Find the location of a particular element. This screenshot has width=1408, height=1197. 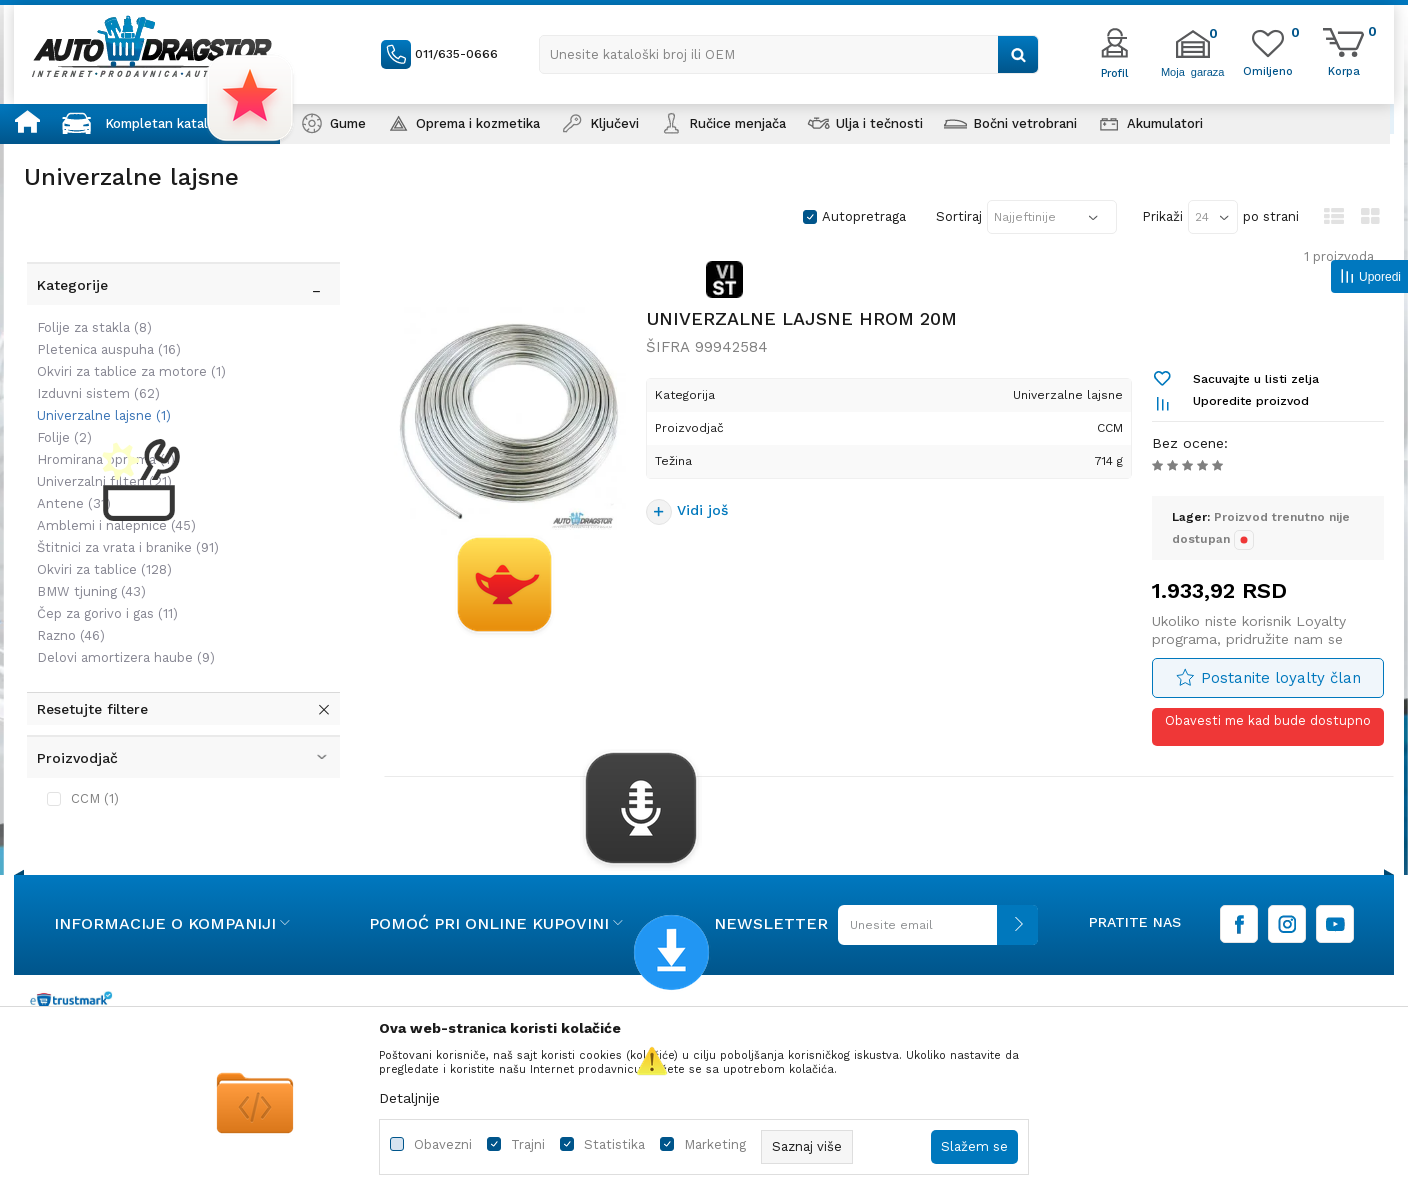

open geany text editor is located at coordinates (504, 584).